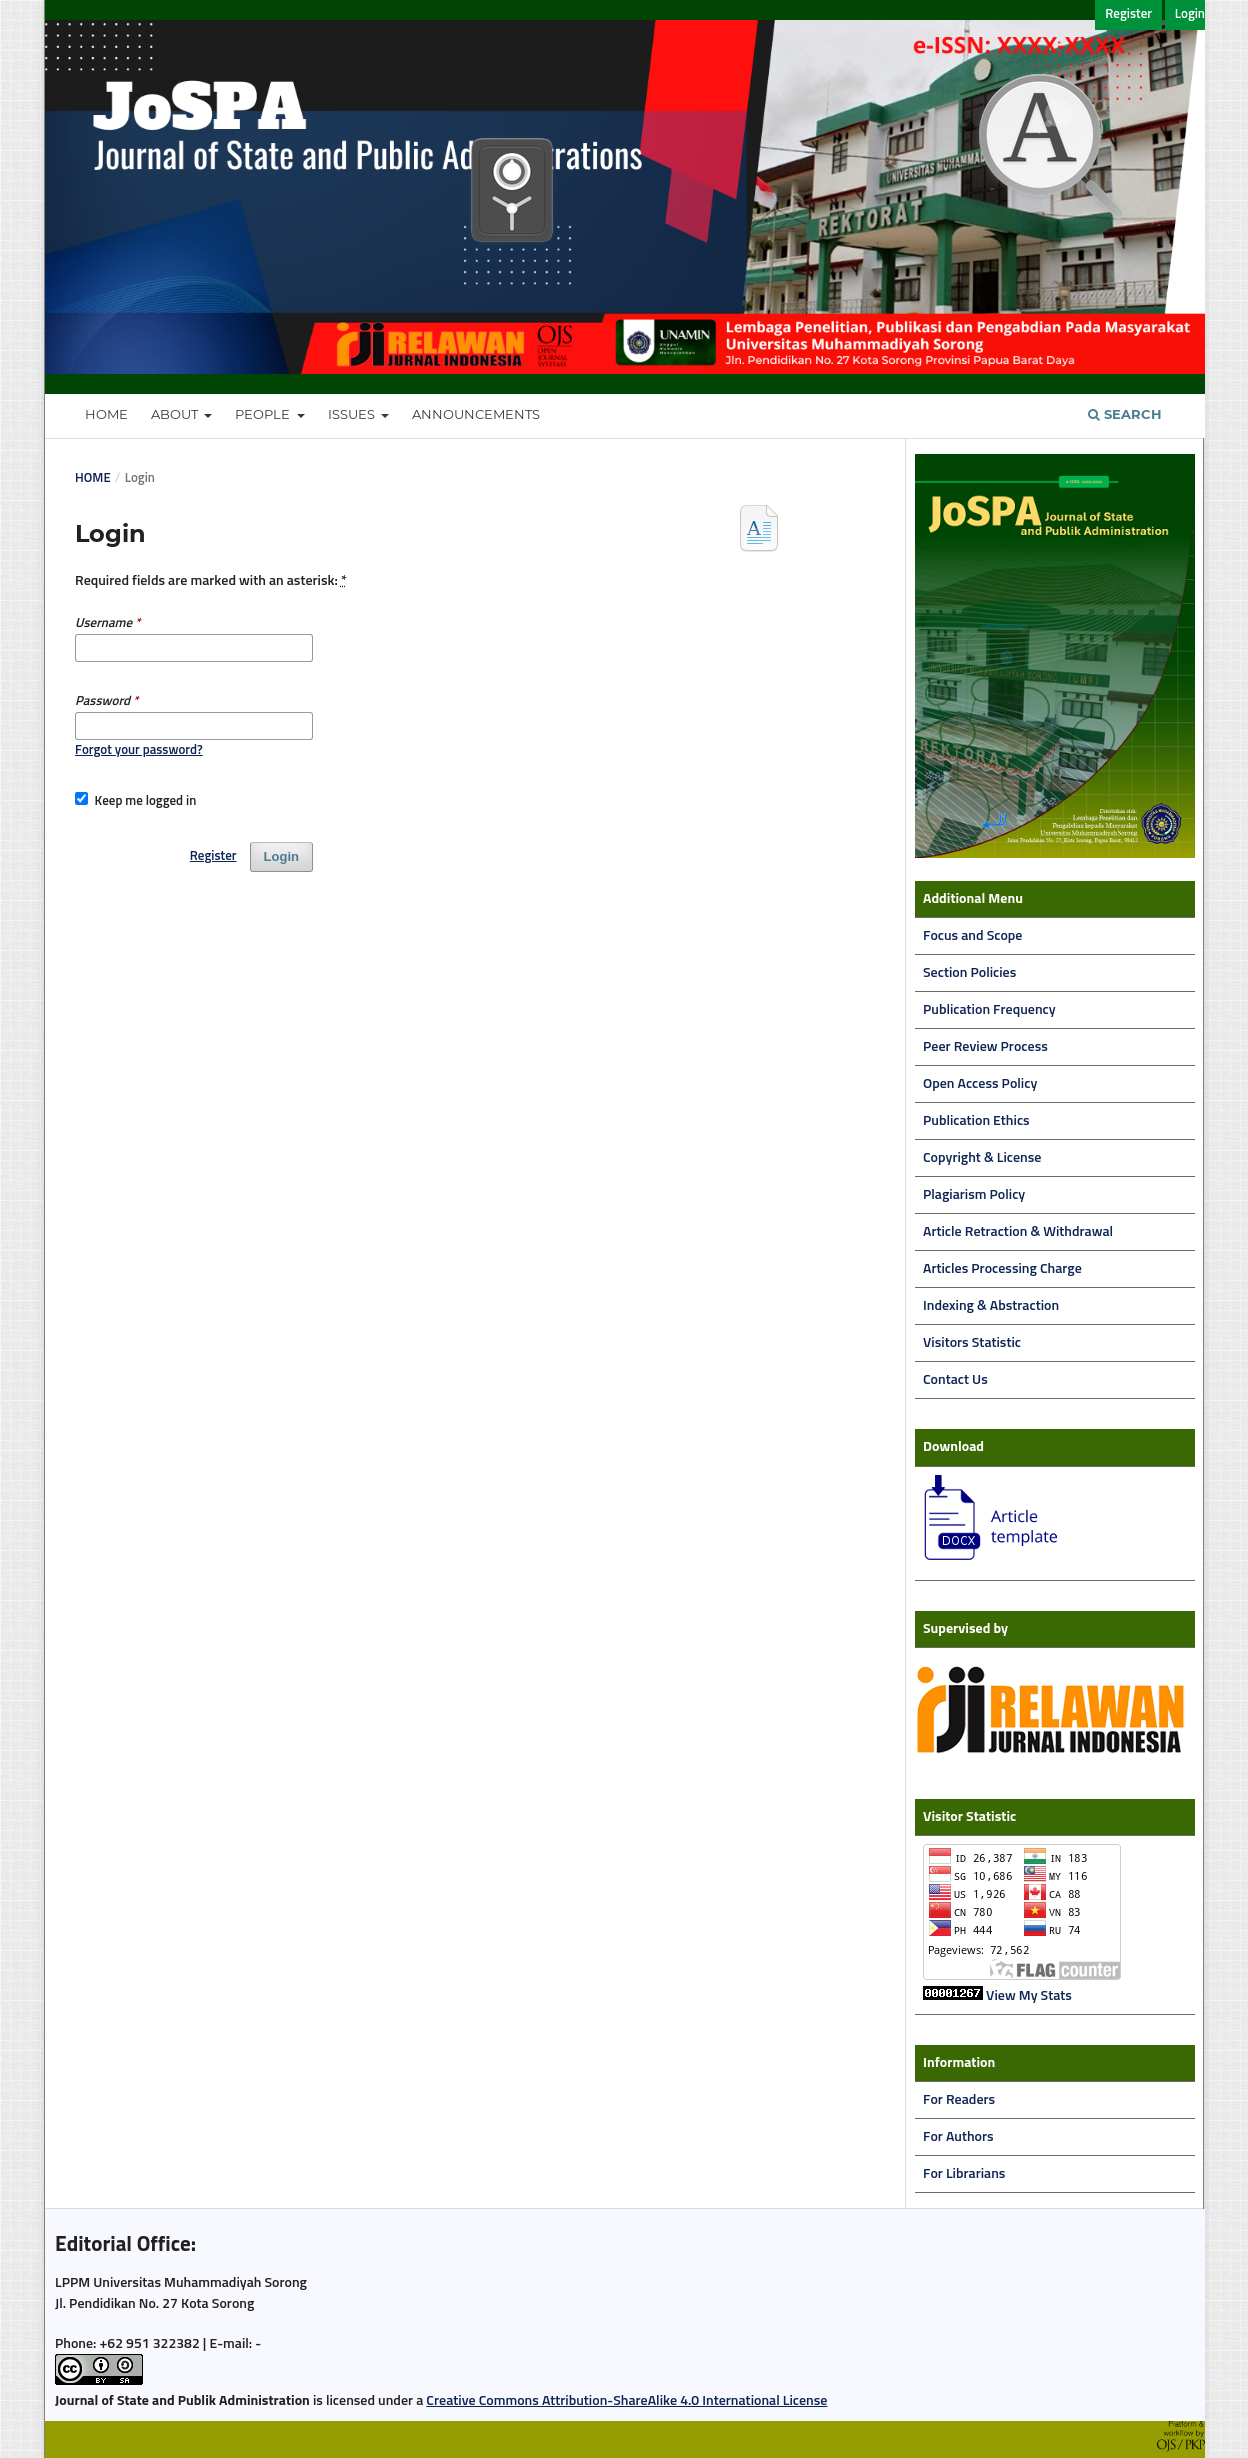  I want to click on open a text document file, so click(759, 528).